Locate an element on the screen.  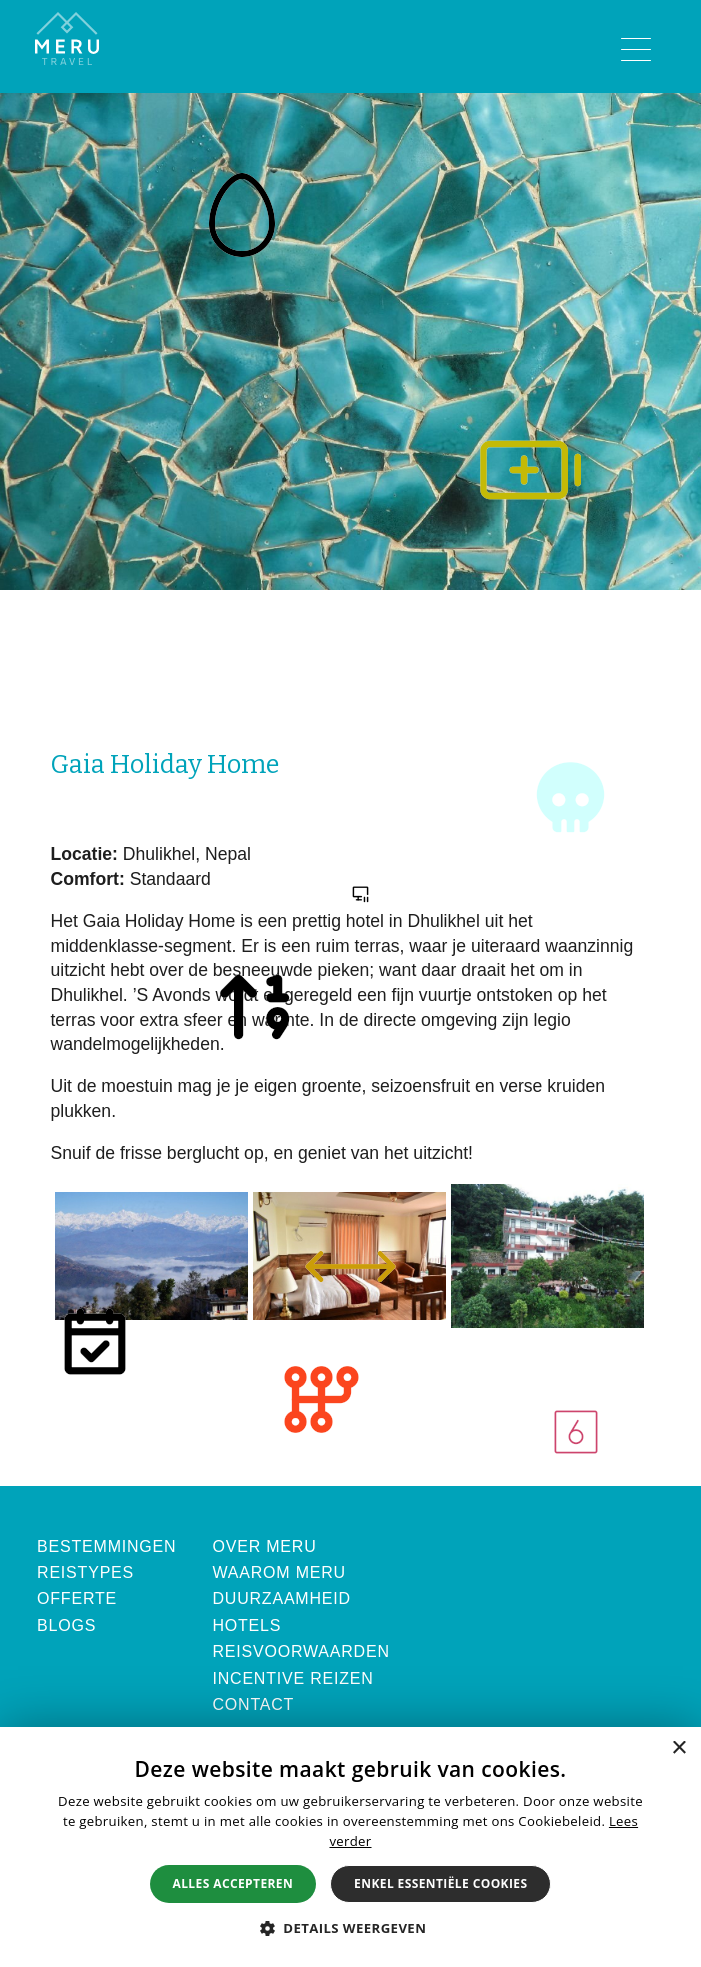
confirm or complete a scheduled event is located at coordinates (95, 1344).